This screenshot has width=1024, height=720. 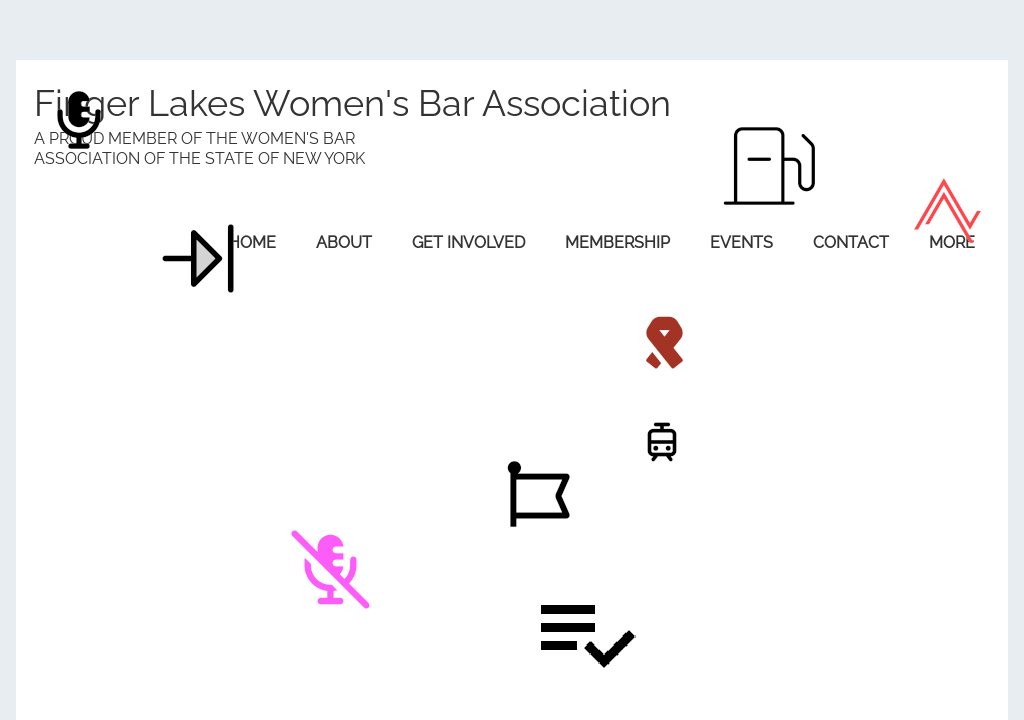 What do you see at coordinates (199, 258) in the screenshot?
I see `skip to end of content` at bounding box center [199, 258].